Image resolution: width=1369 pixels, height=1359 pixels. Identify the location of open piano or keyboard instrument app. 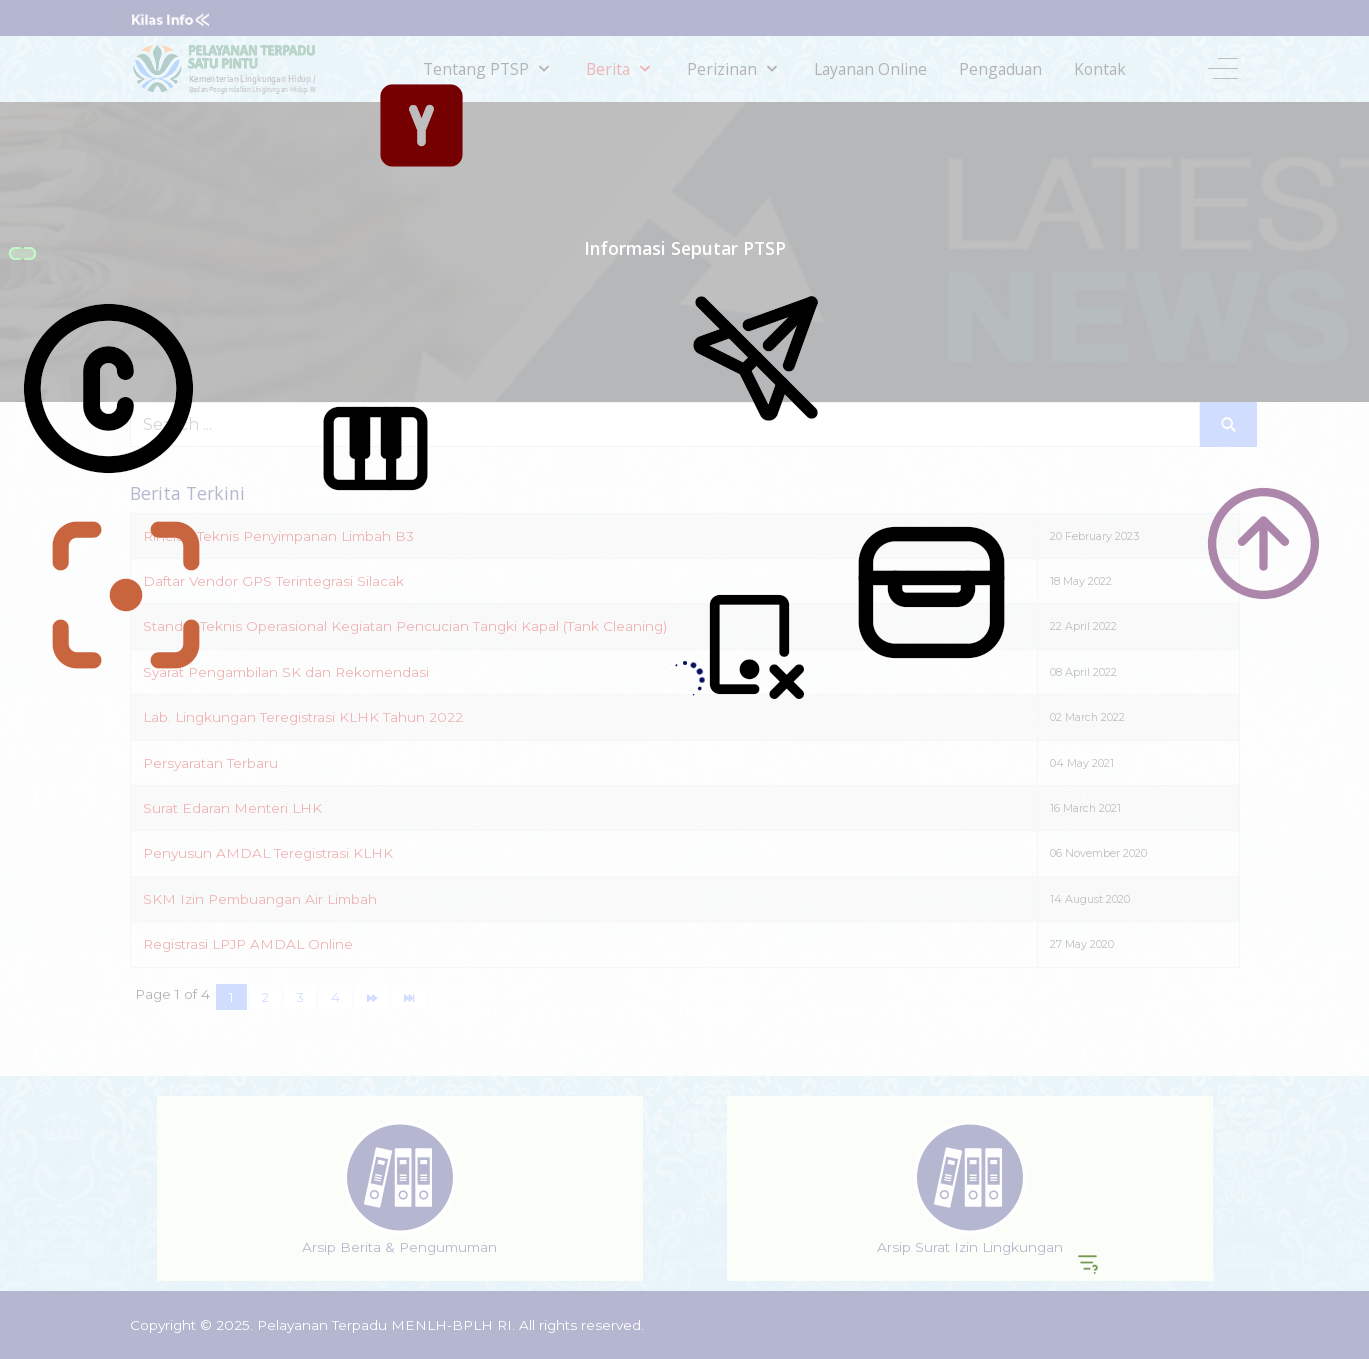
(375, 448).